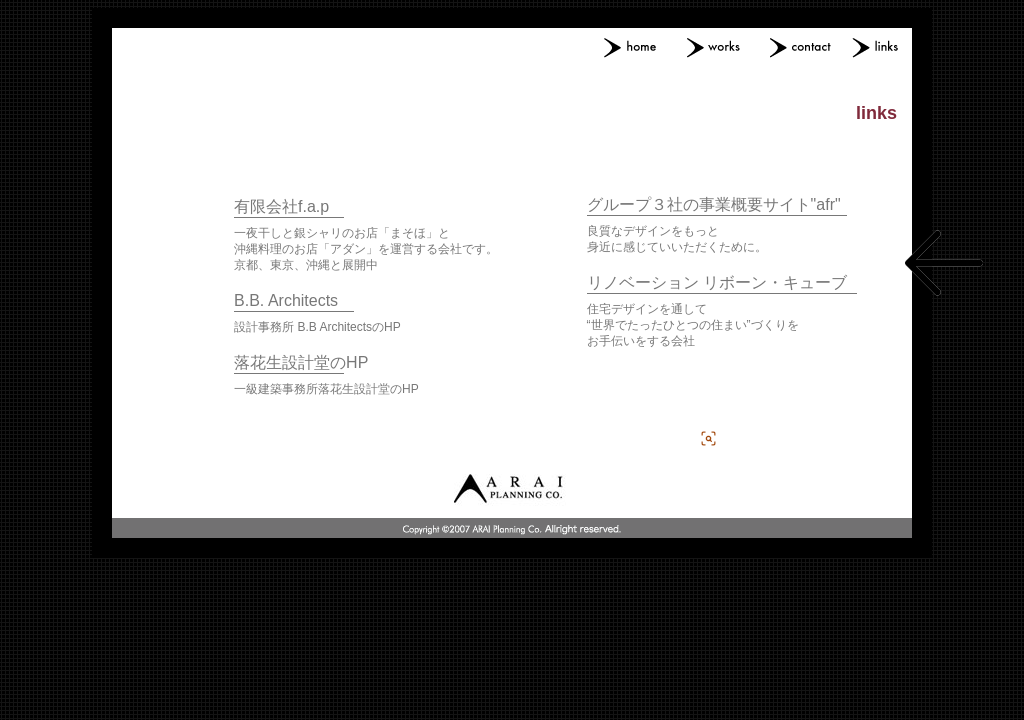 This screenshot has height=720, width=1024. I want to click on go back to the previous screen, so click(944, 263).